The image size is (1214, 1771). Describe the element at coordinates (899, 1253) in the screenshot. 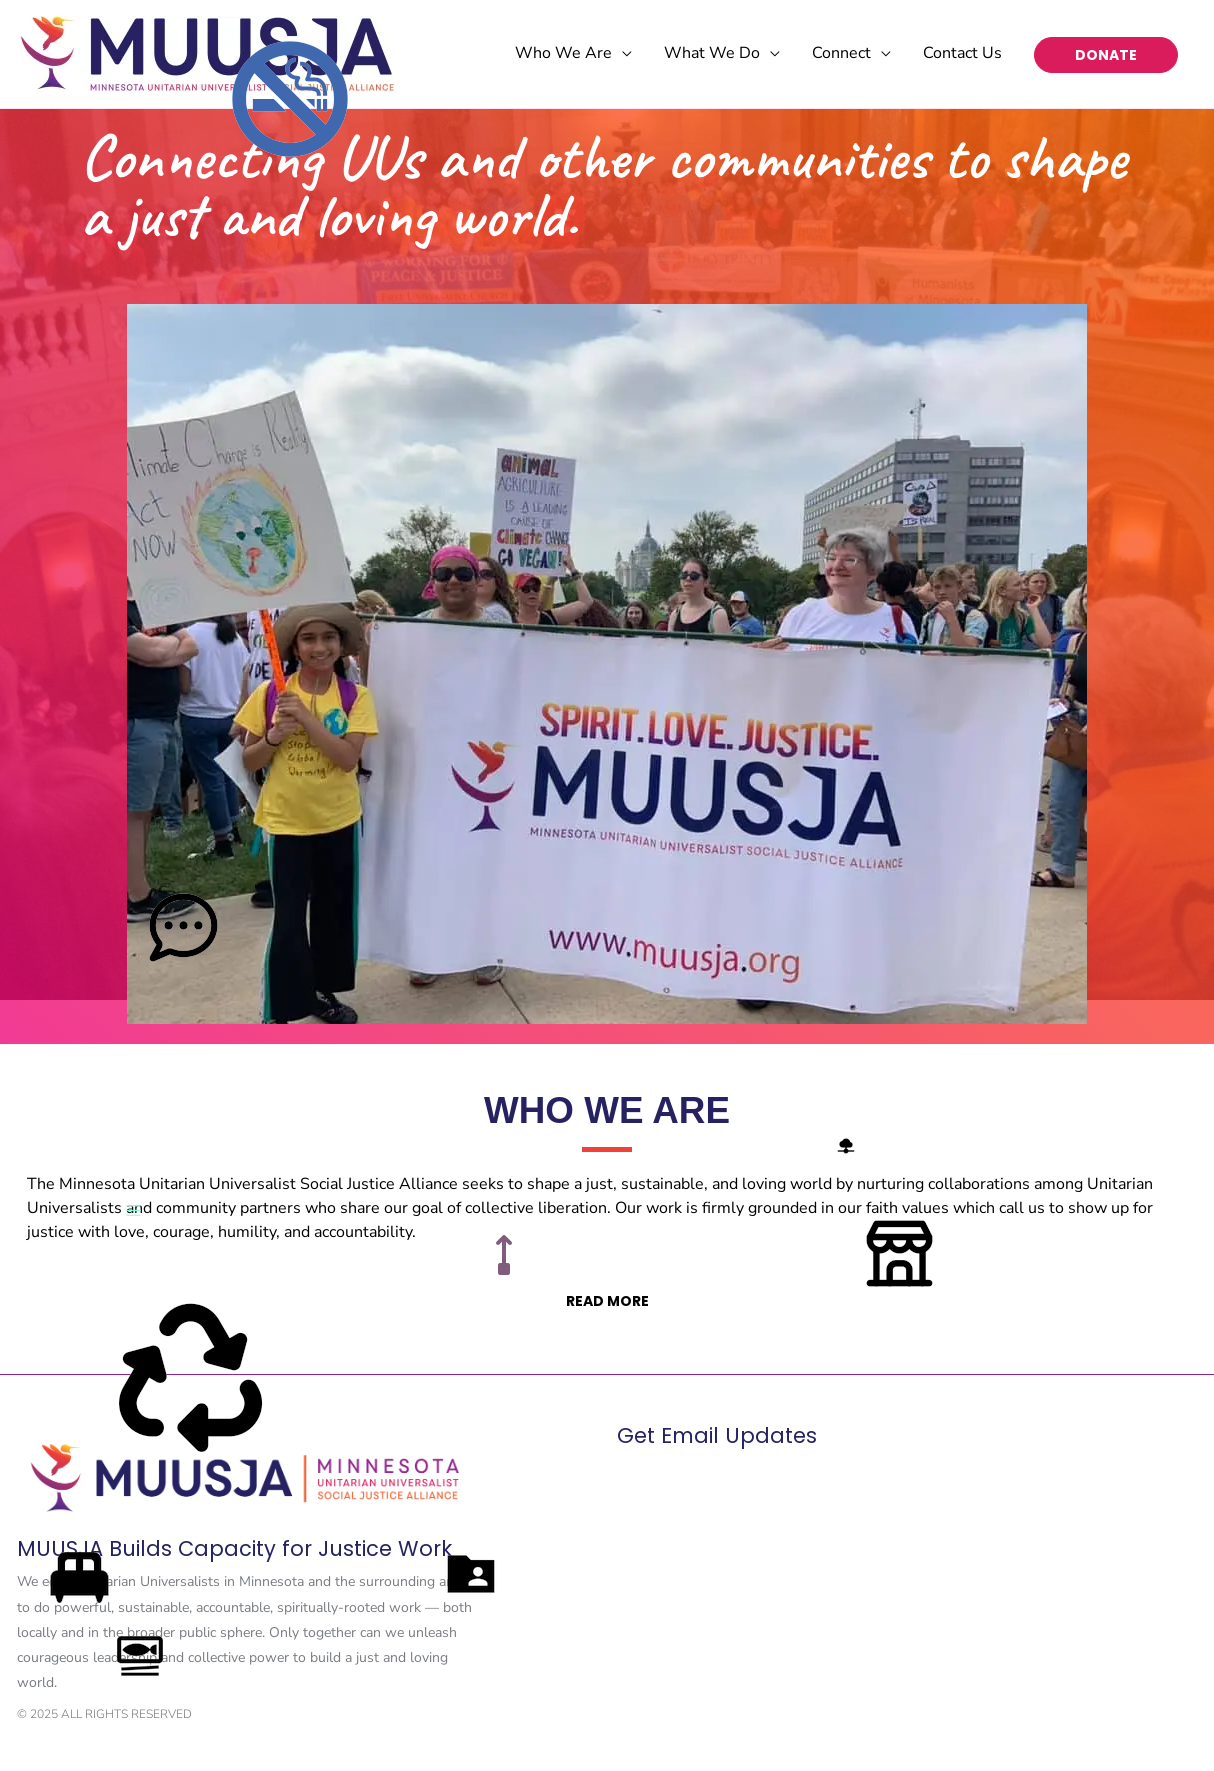

I see `browse or open the store` at that location.